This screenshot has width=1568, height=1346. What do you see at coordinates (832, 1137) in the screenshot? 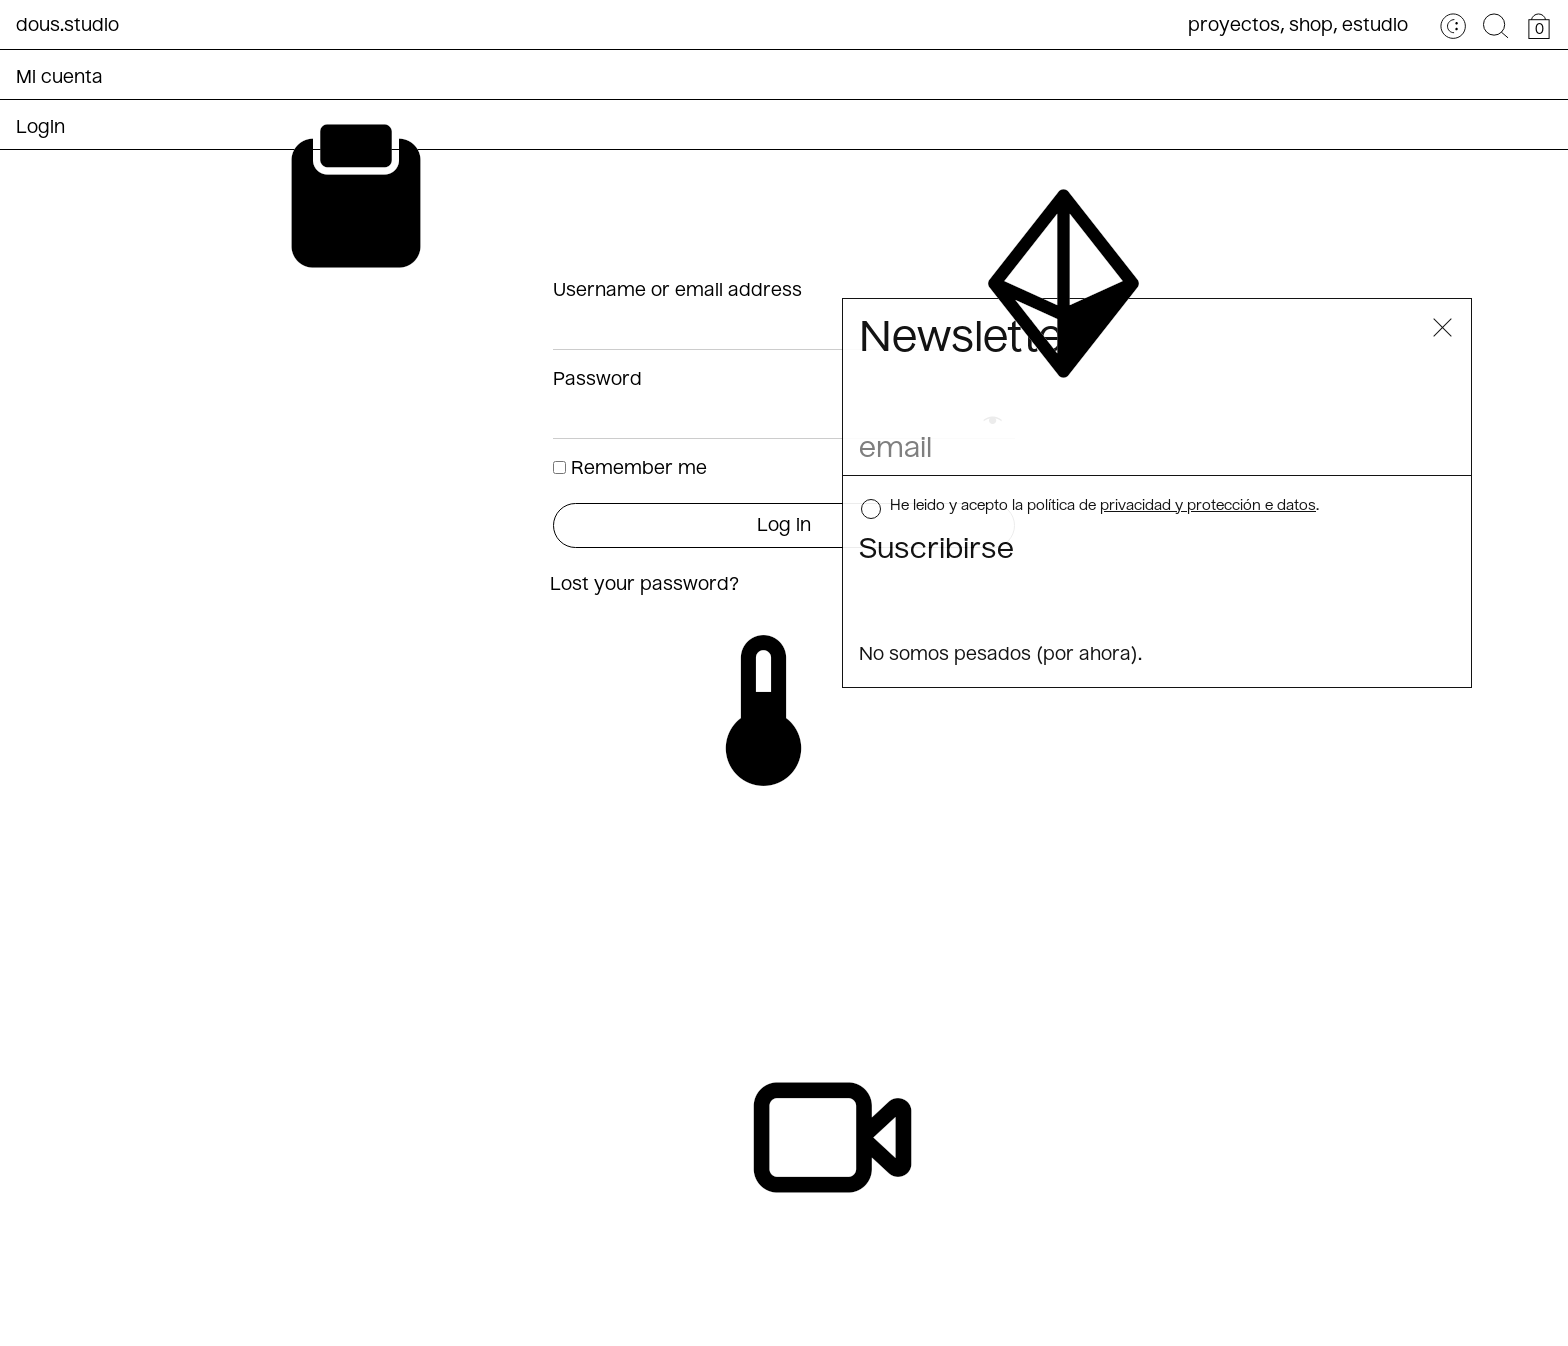
I see `start a video call` at bounding box center [832, 1137].